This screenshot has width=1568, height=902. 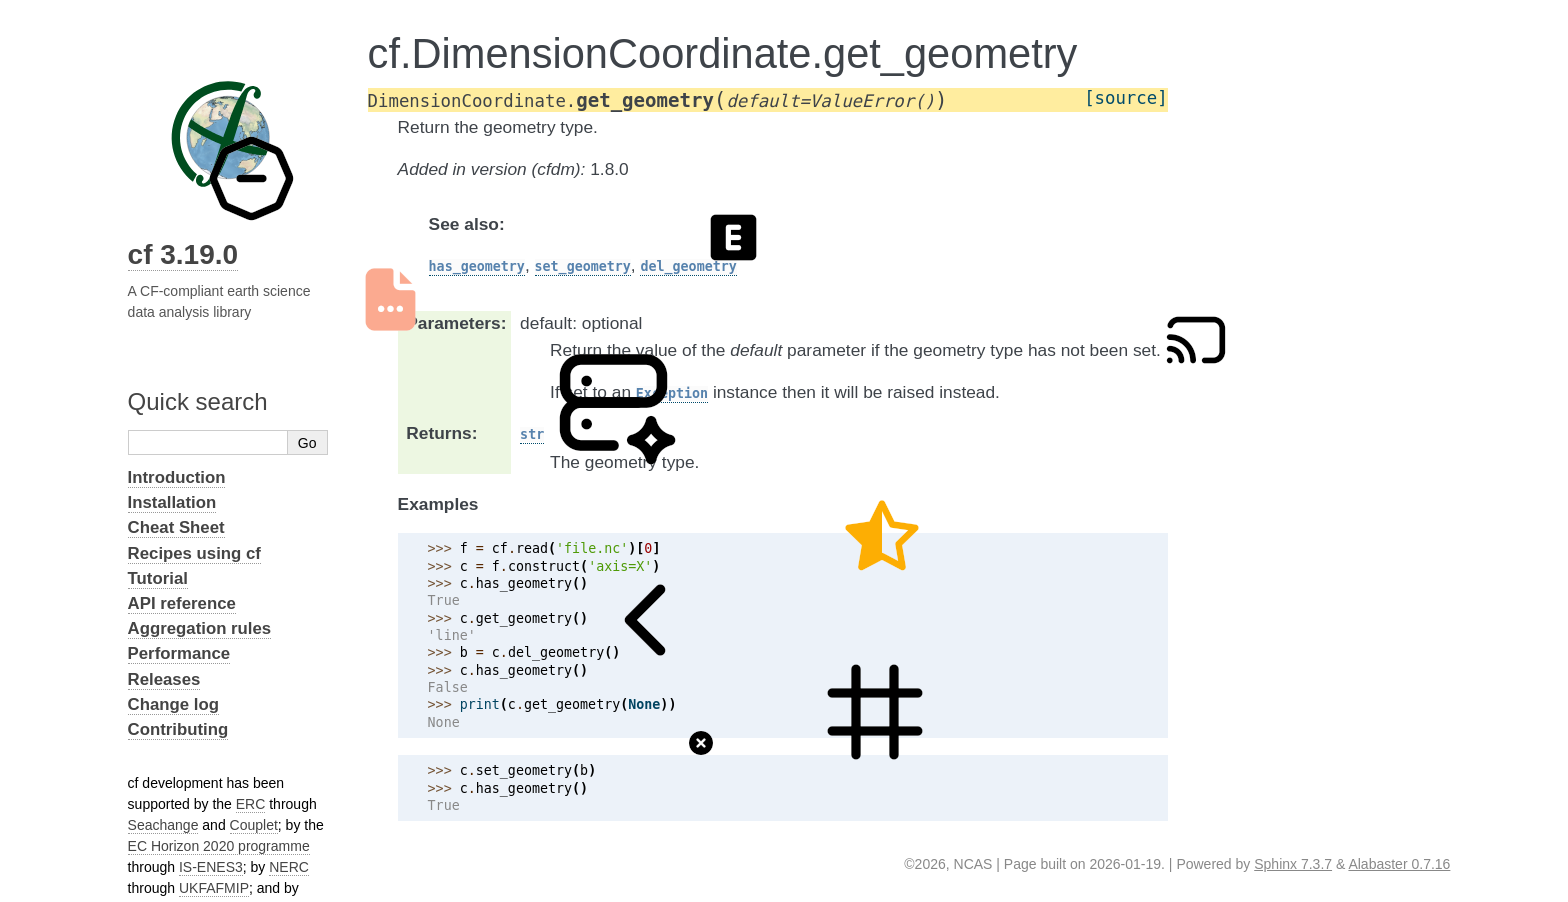 What do you see at coordinates (251, 178) in the screenshot?
I see `remove or delete an item` at bounding box center [251, 178].